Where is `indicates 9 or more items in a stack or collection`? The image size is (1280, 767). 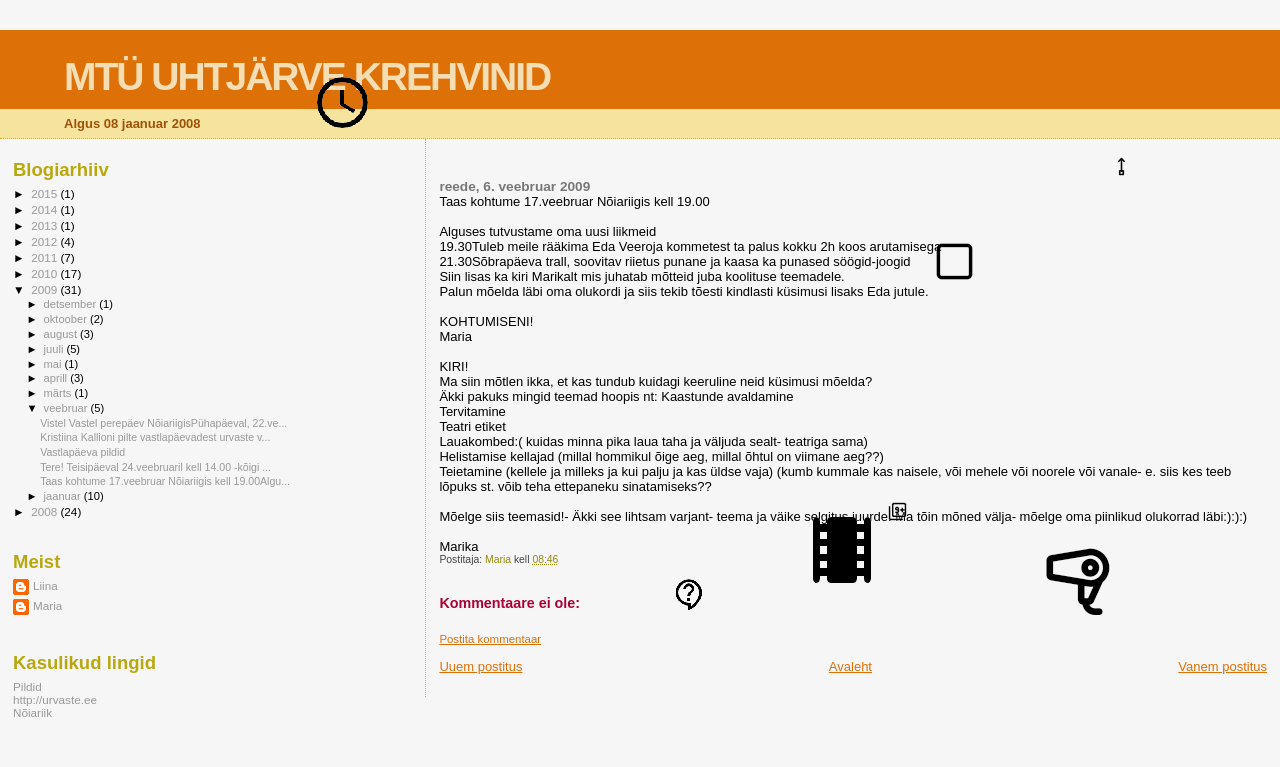
indicates 9 or more items in a stack or collection is located at coordinates (897, 511).